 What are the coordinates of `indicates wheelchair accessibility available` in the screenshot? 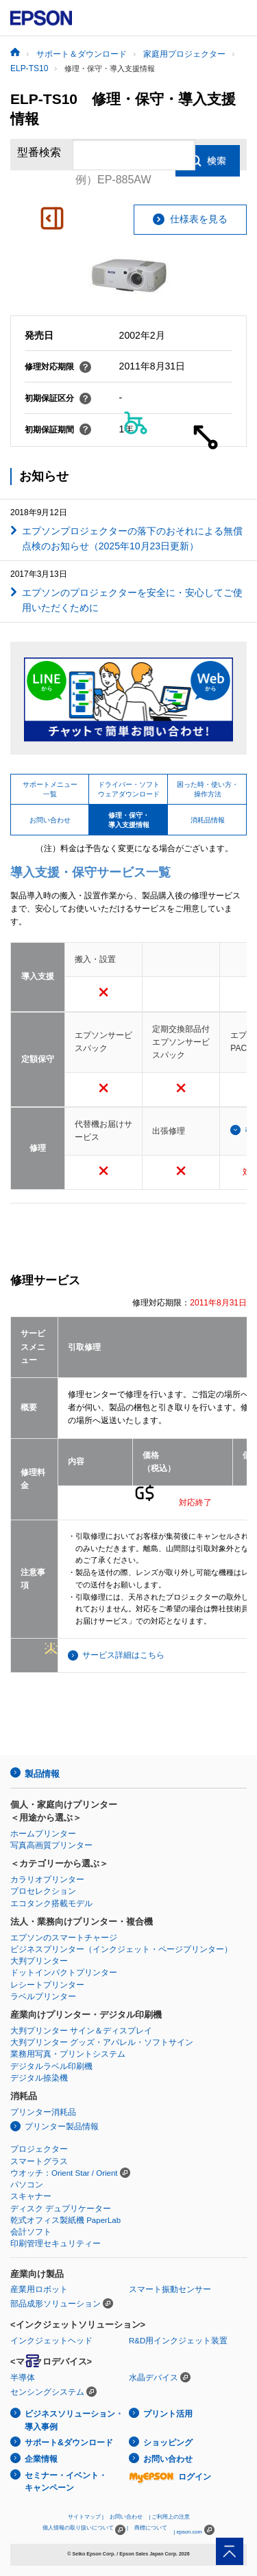 It's located at (136, 423).